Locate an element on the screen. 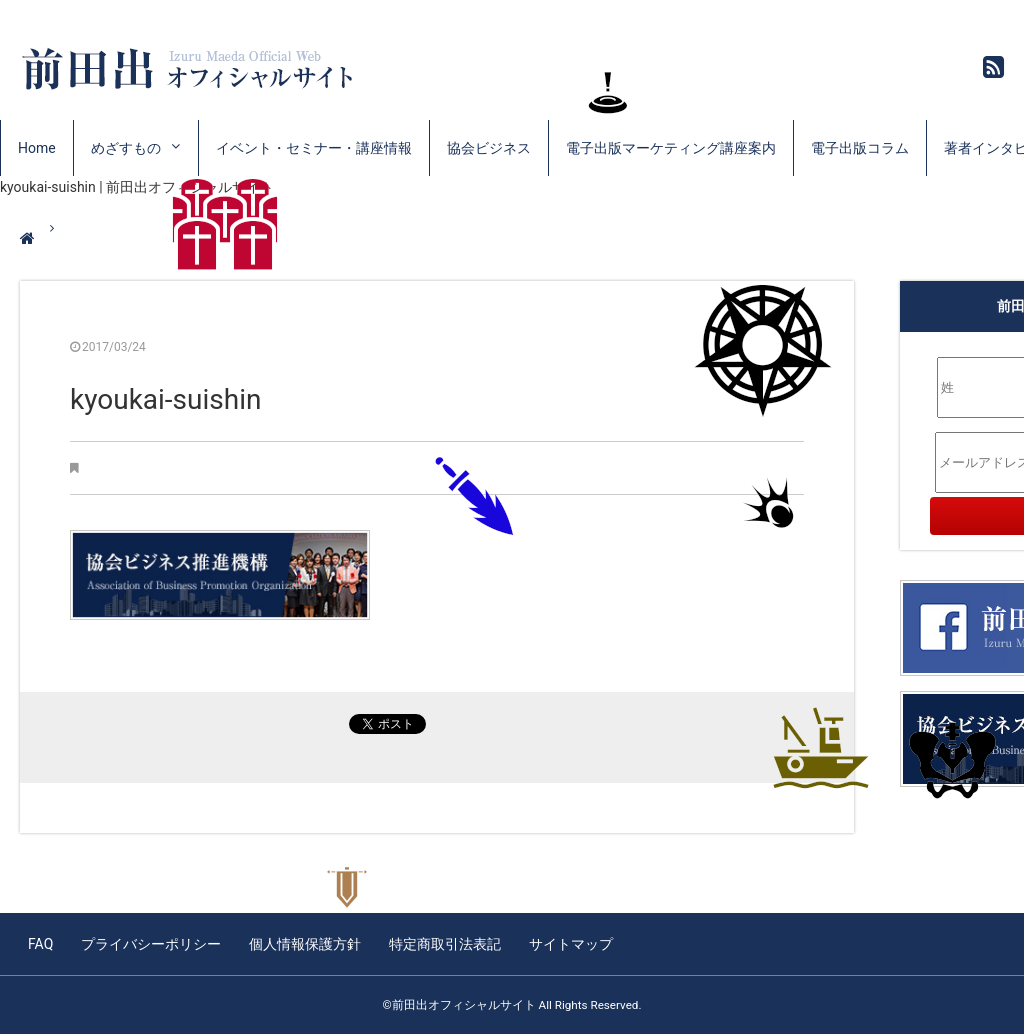 Image resolution: width=1024 pixels, height=1034 pixels. adjust banner width or resize vertical flag element is located at coordinates (347, 887).